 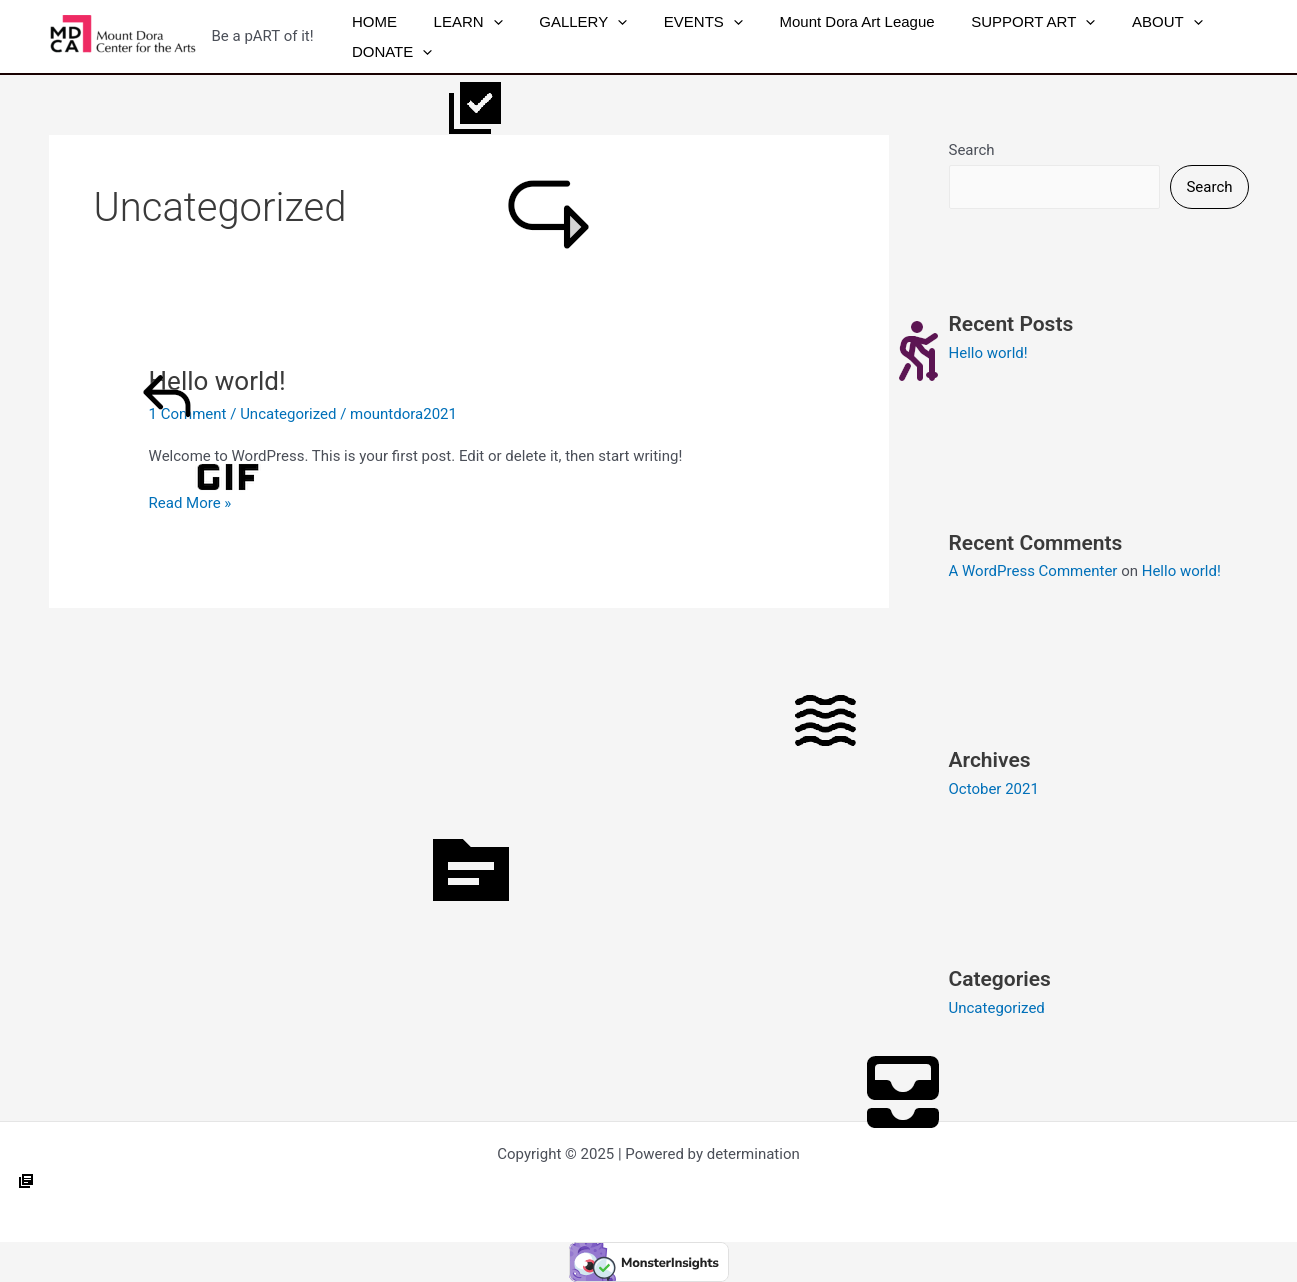 I want to click on indicates water or aquatic features, so click(x=825, y=720).